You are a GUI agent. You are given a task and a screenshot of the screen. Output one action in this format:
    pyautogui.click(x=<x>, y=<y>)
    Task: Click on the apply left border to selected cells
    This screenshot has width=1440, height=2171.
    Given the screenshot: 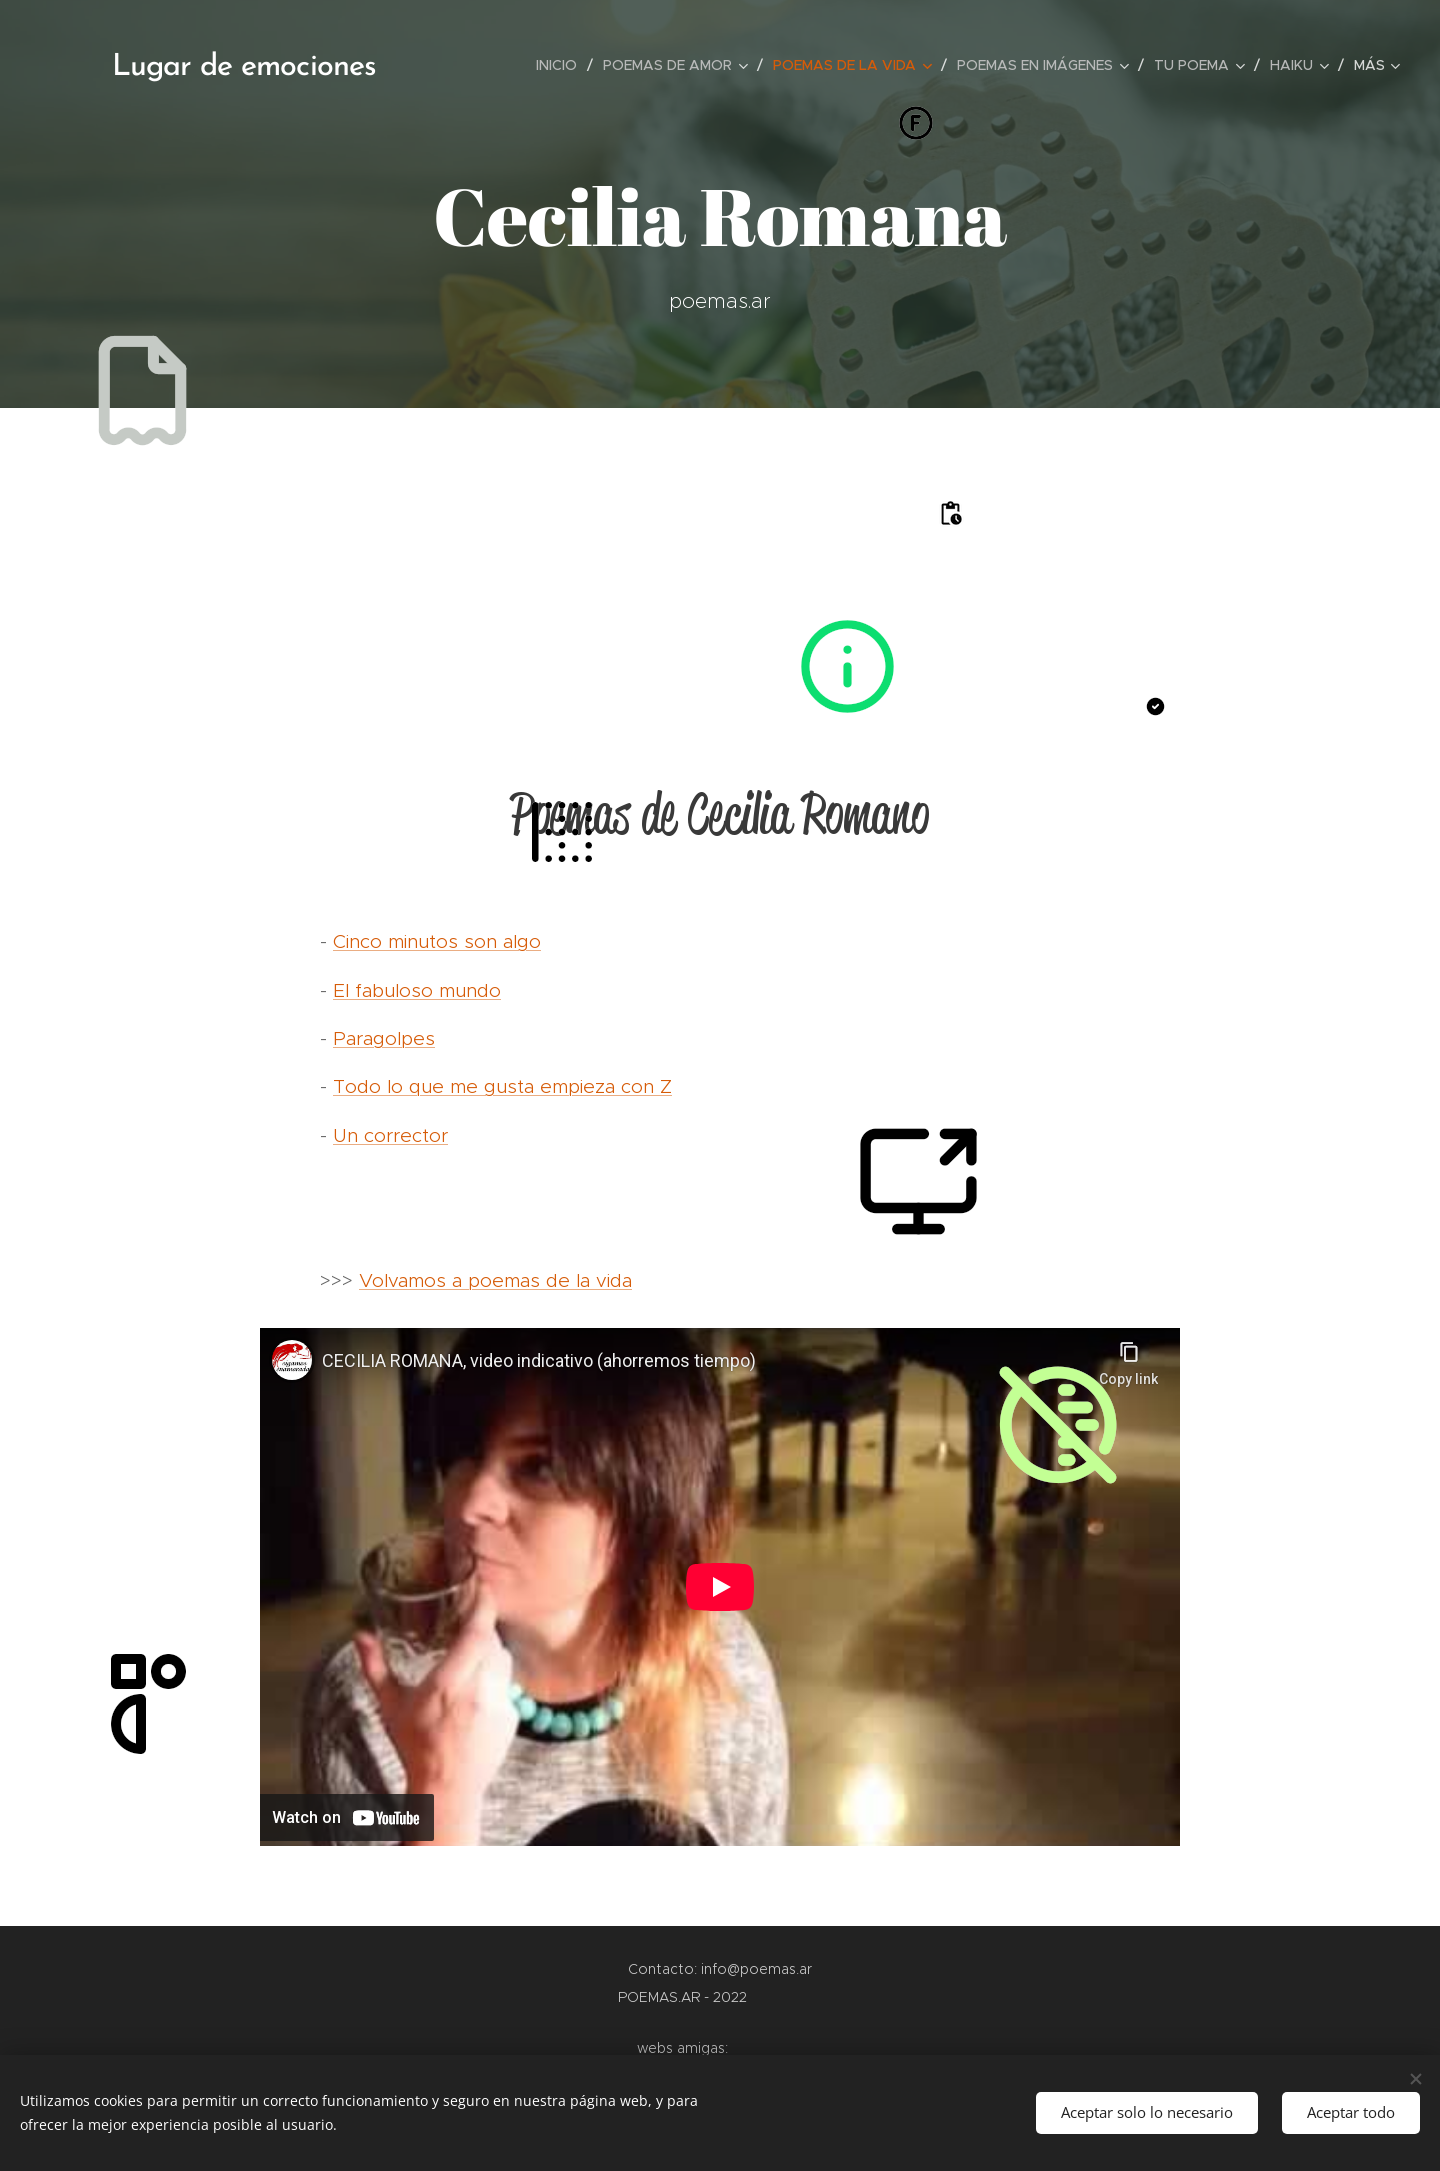 What is the action you would take?
    pyautogui.click(x=562, y=832)
    